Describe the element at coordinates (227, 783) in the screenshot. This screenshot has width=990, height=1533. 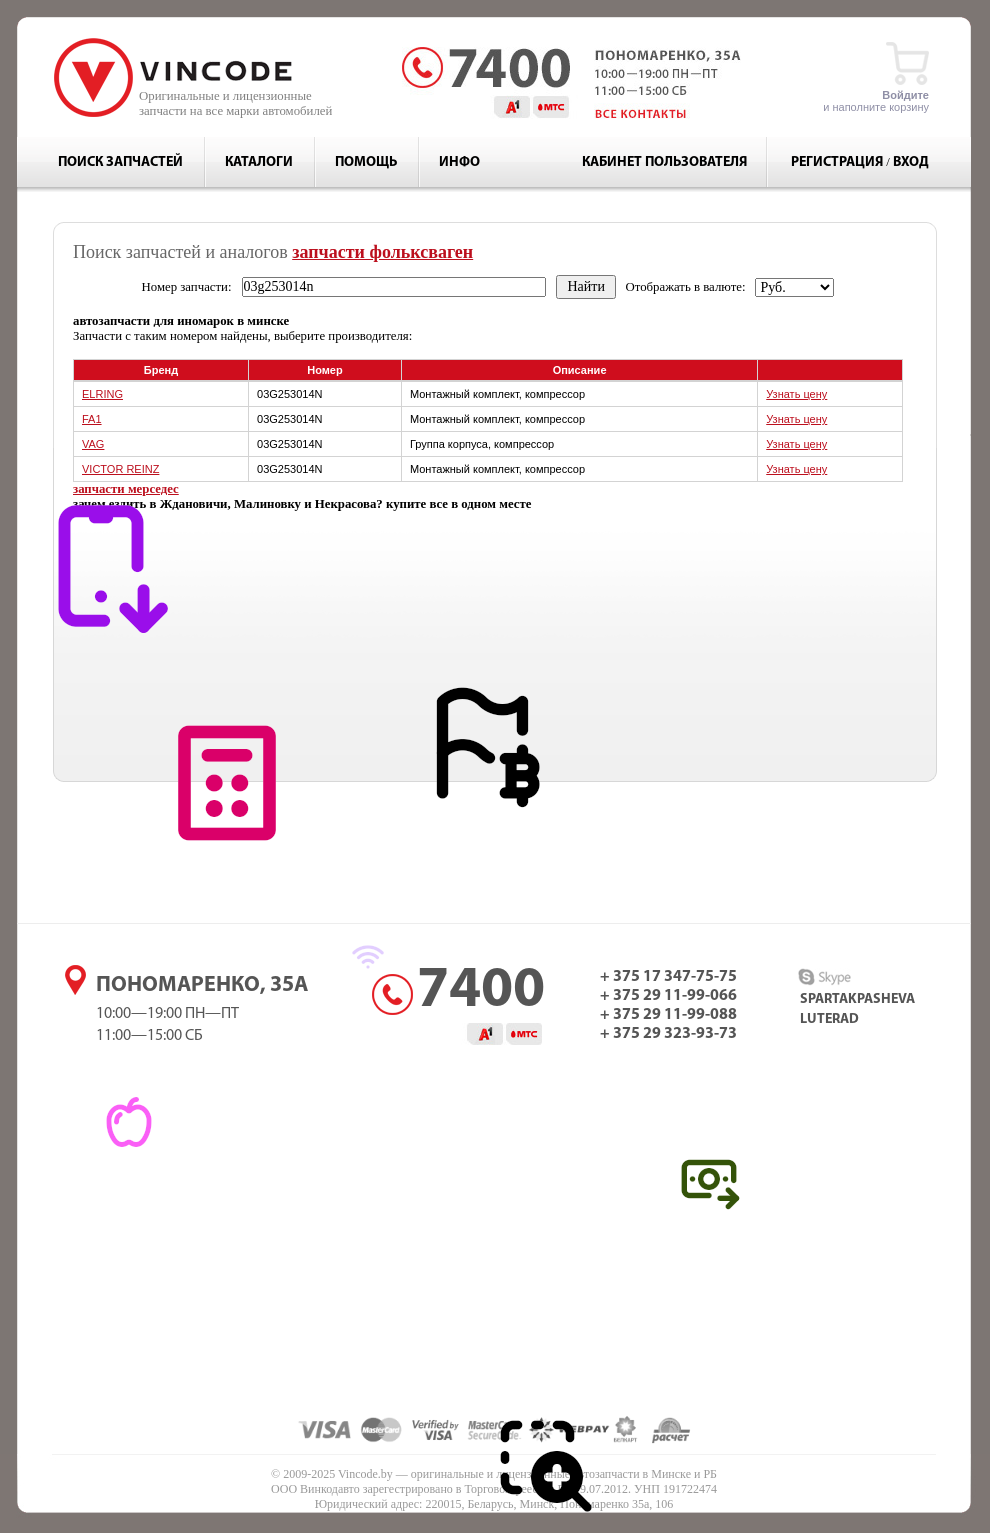
I see `open the calculator app` at that location.